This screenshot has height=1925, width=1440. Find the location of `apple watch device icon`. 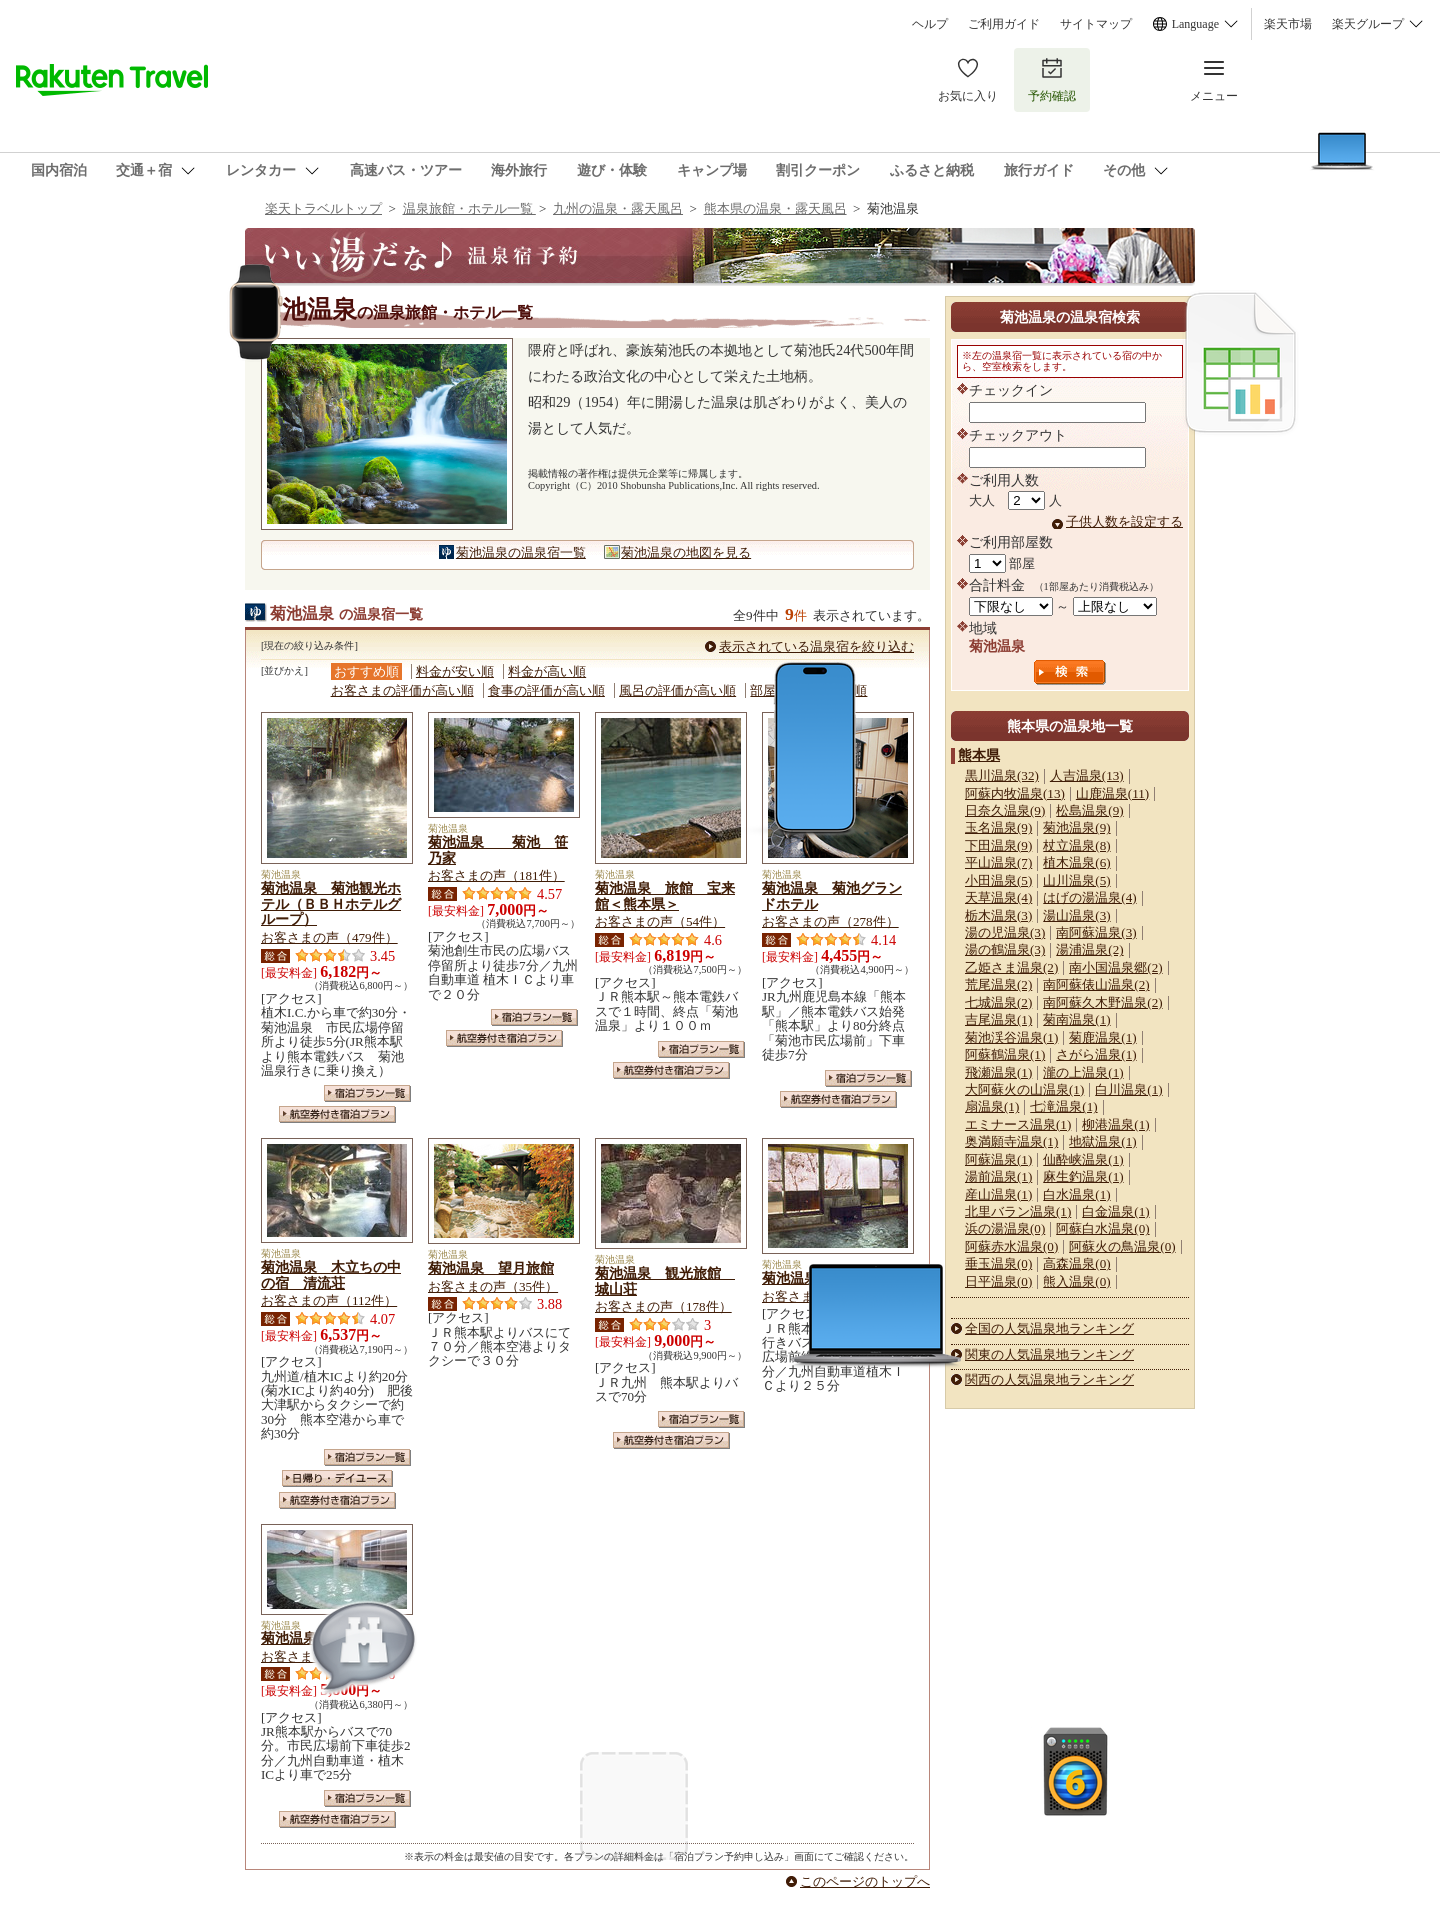

apple watch device icon is located at coordinates (255, 312).